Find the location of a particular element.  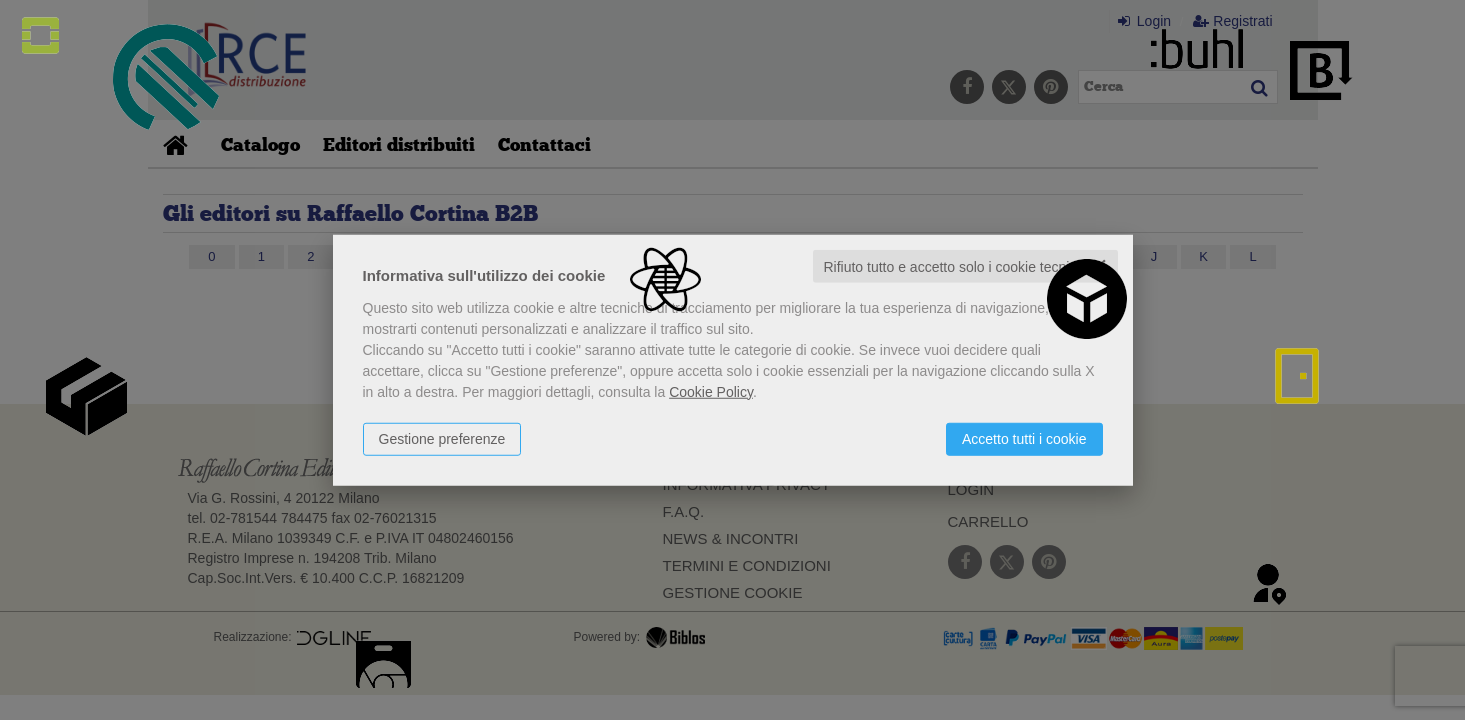

buhl company logo is located at coordinates (1197, 49).